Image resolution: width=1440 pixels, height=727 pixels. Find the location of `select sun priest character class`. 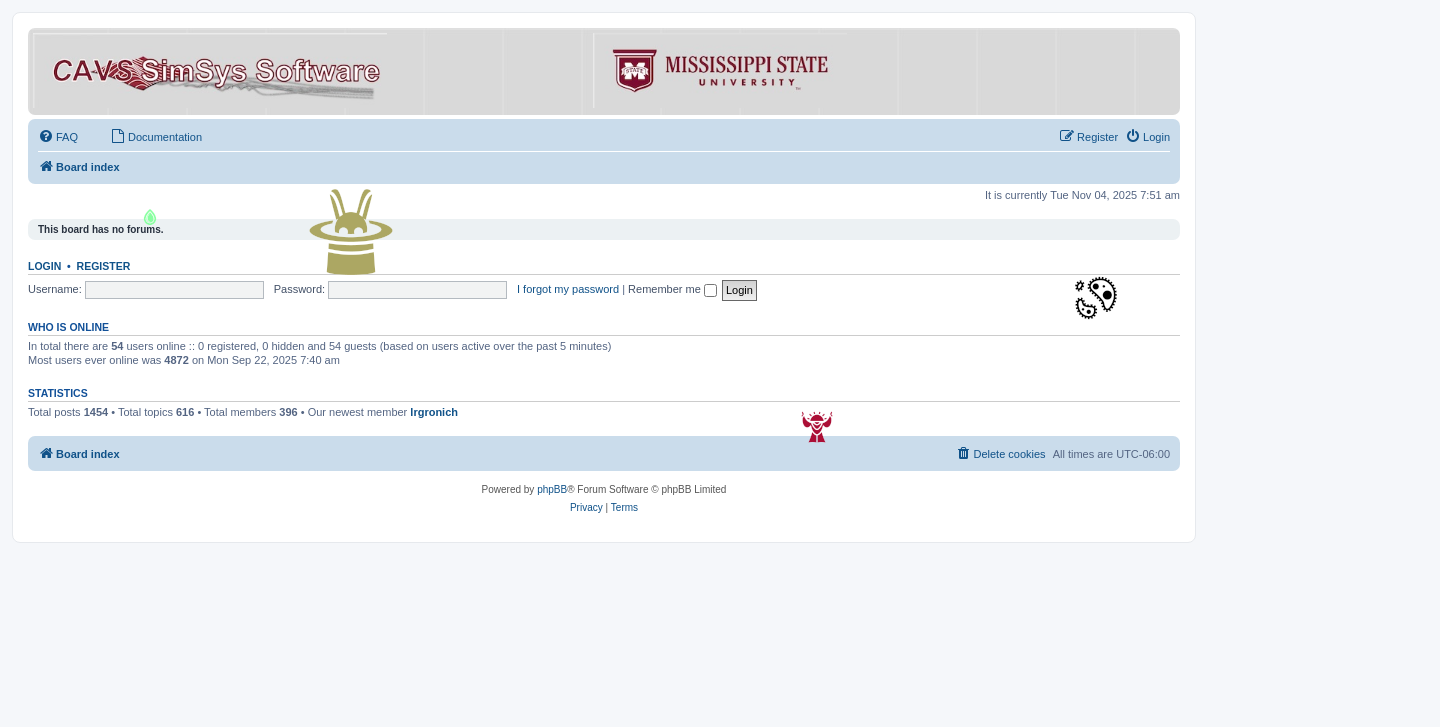

select sun priest character class is located at coordinates (817, 427).